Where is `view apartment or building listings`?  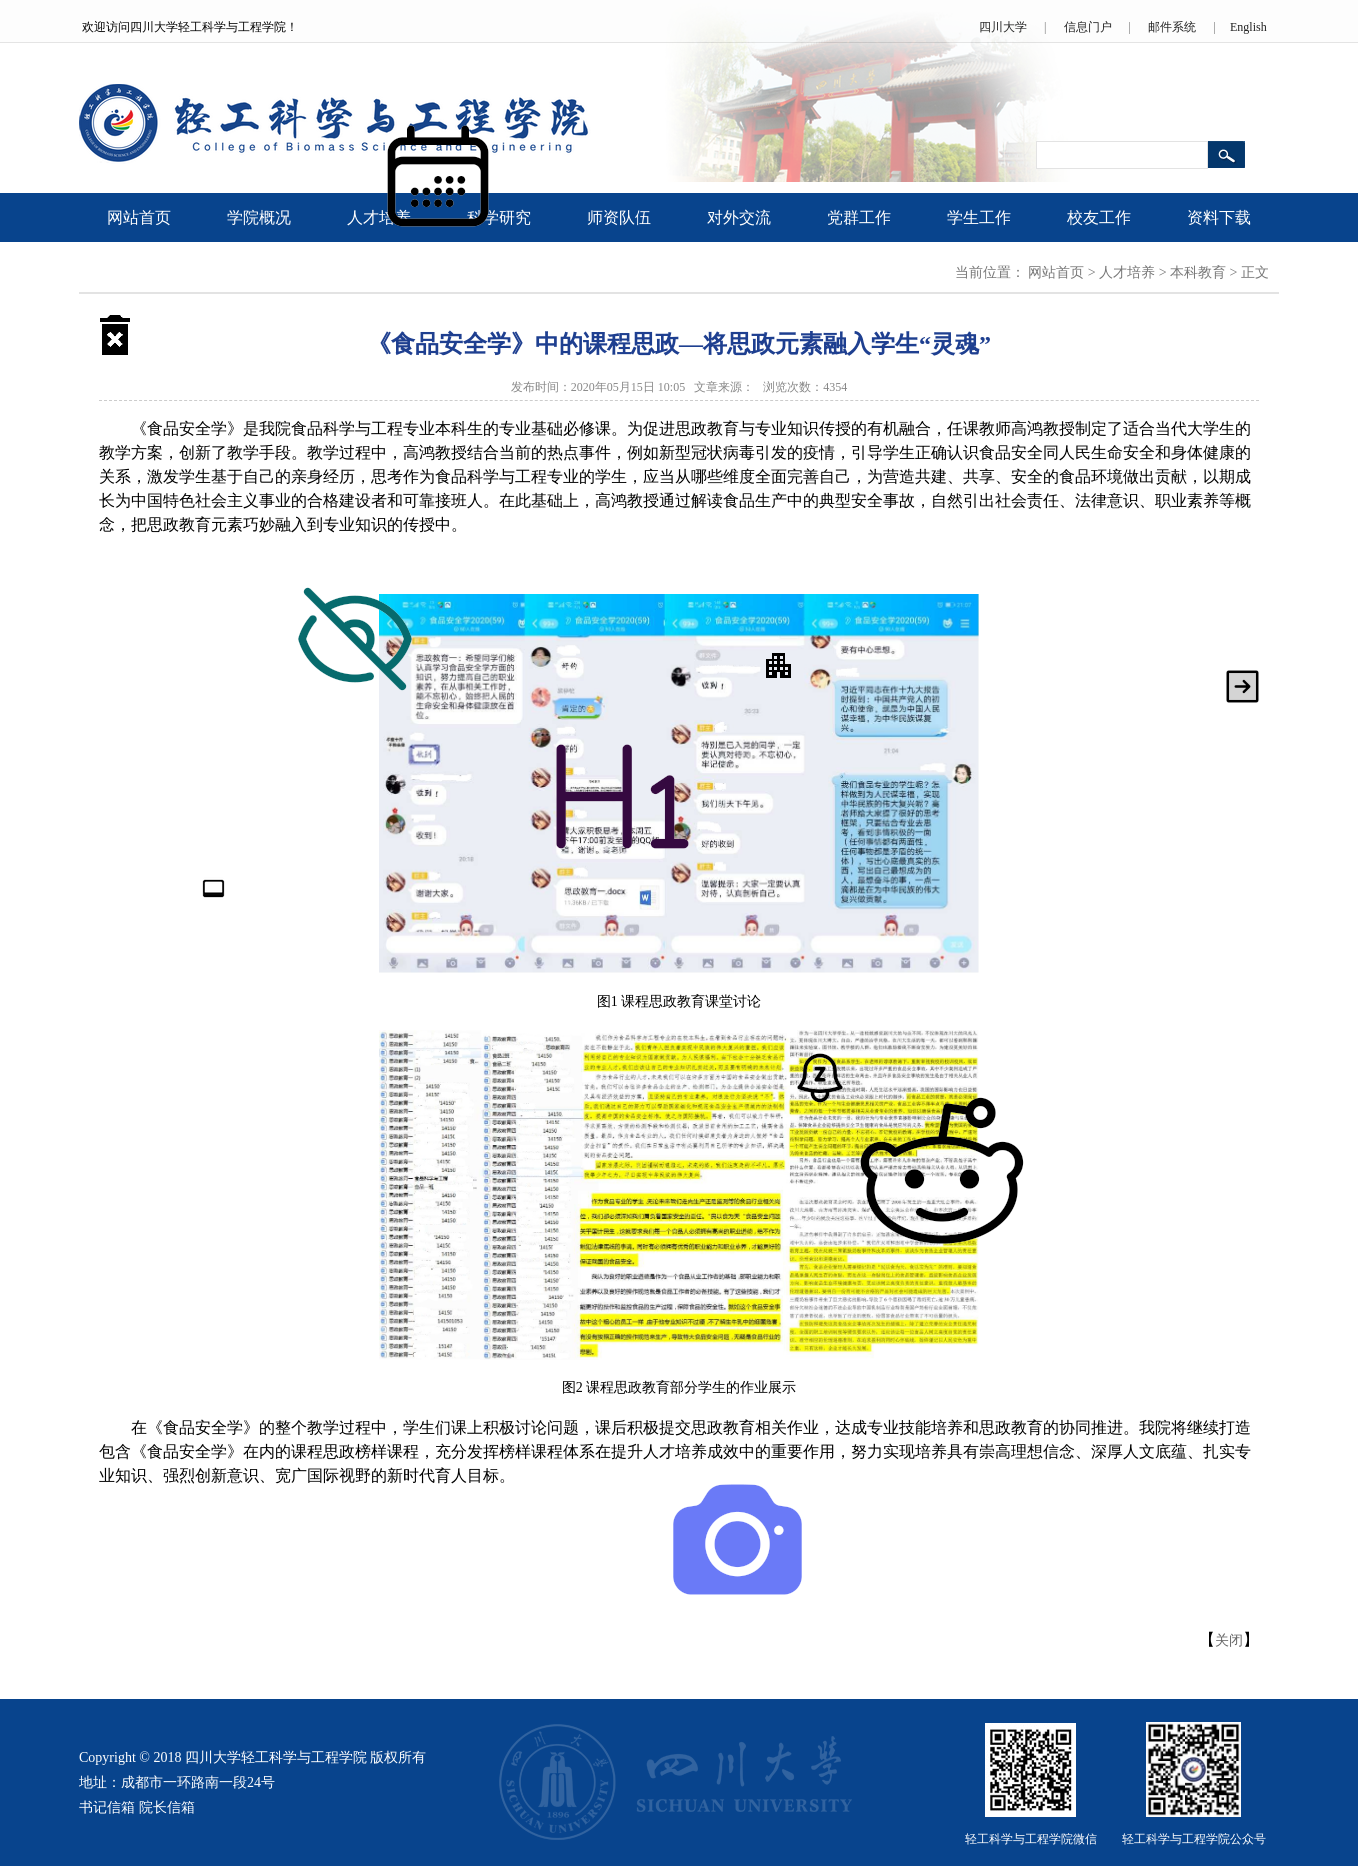 view apartment or building listings is located at coordinates (778, 665).